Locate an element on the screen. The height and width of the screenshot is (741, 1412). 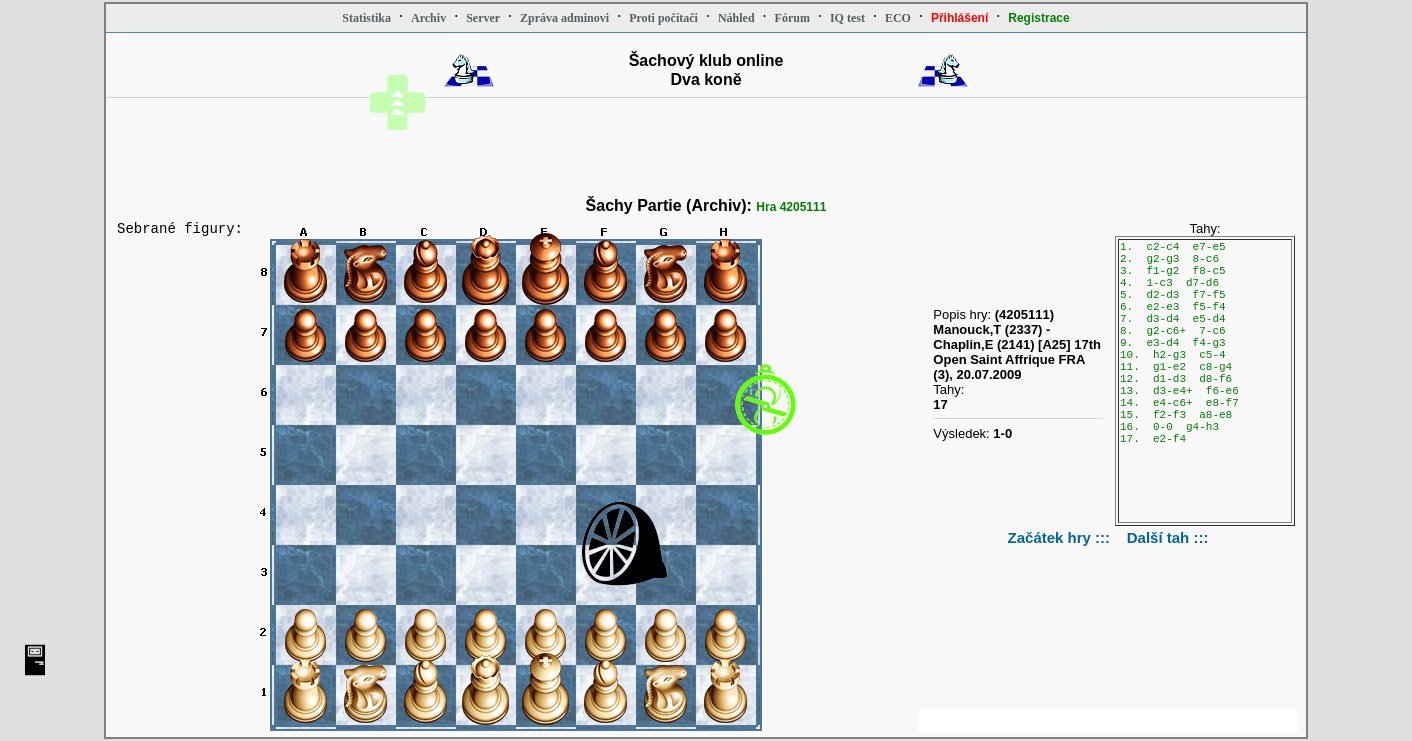
indicates citrus or lemon flavor/ingredient is located at coordinates (624, 543).